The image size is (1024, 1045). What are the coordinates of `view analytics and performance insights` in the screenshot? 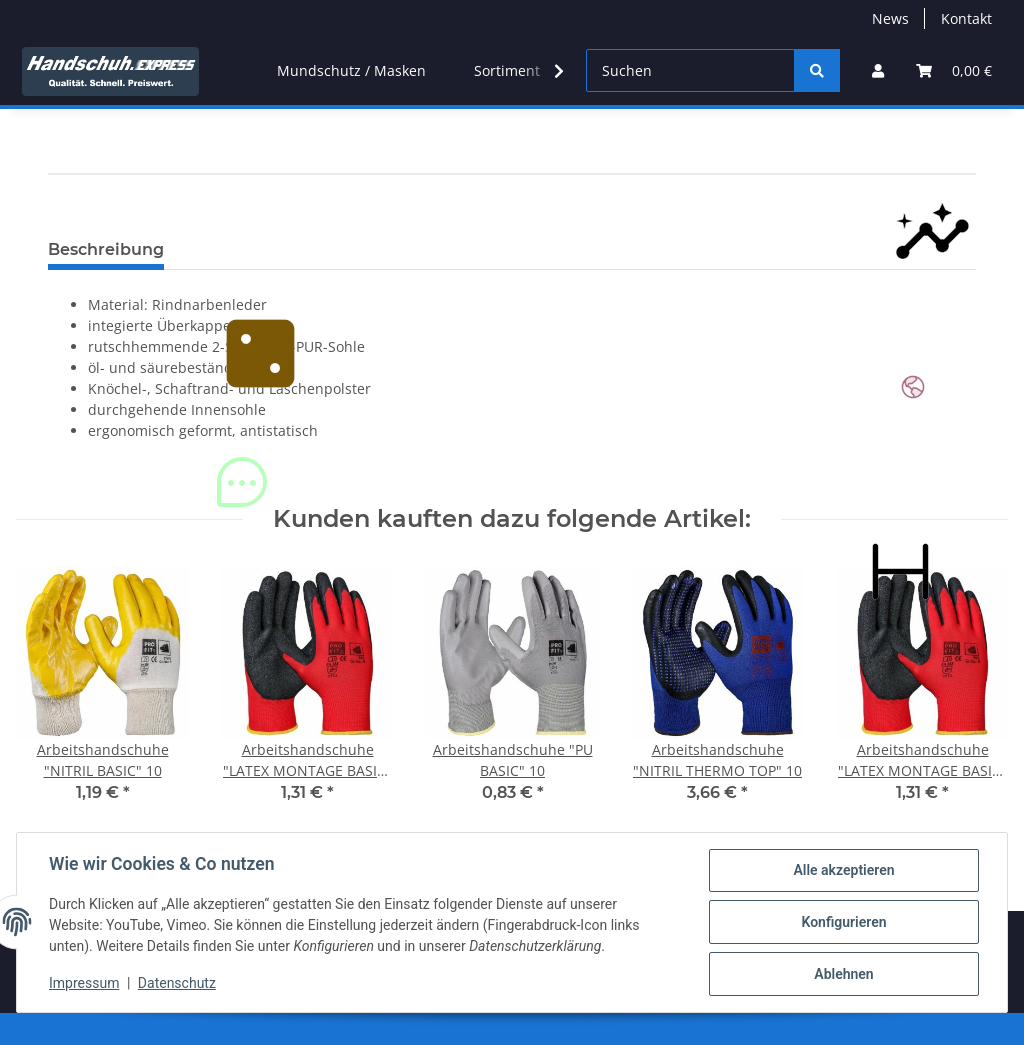 It's located at (932, 232).